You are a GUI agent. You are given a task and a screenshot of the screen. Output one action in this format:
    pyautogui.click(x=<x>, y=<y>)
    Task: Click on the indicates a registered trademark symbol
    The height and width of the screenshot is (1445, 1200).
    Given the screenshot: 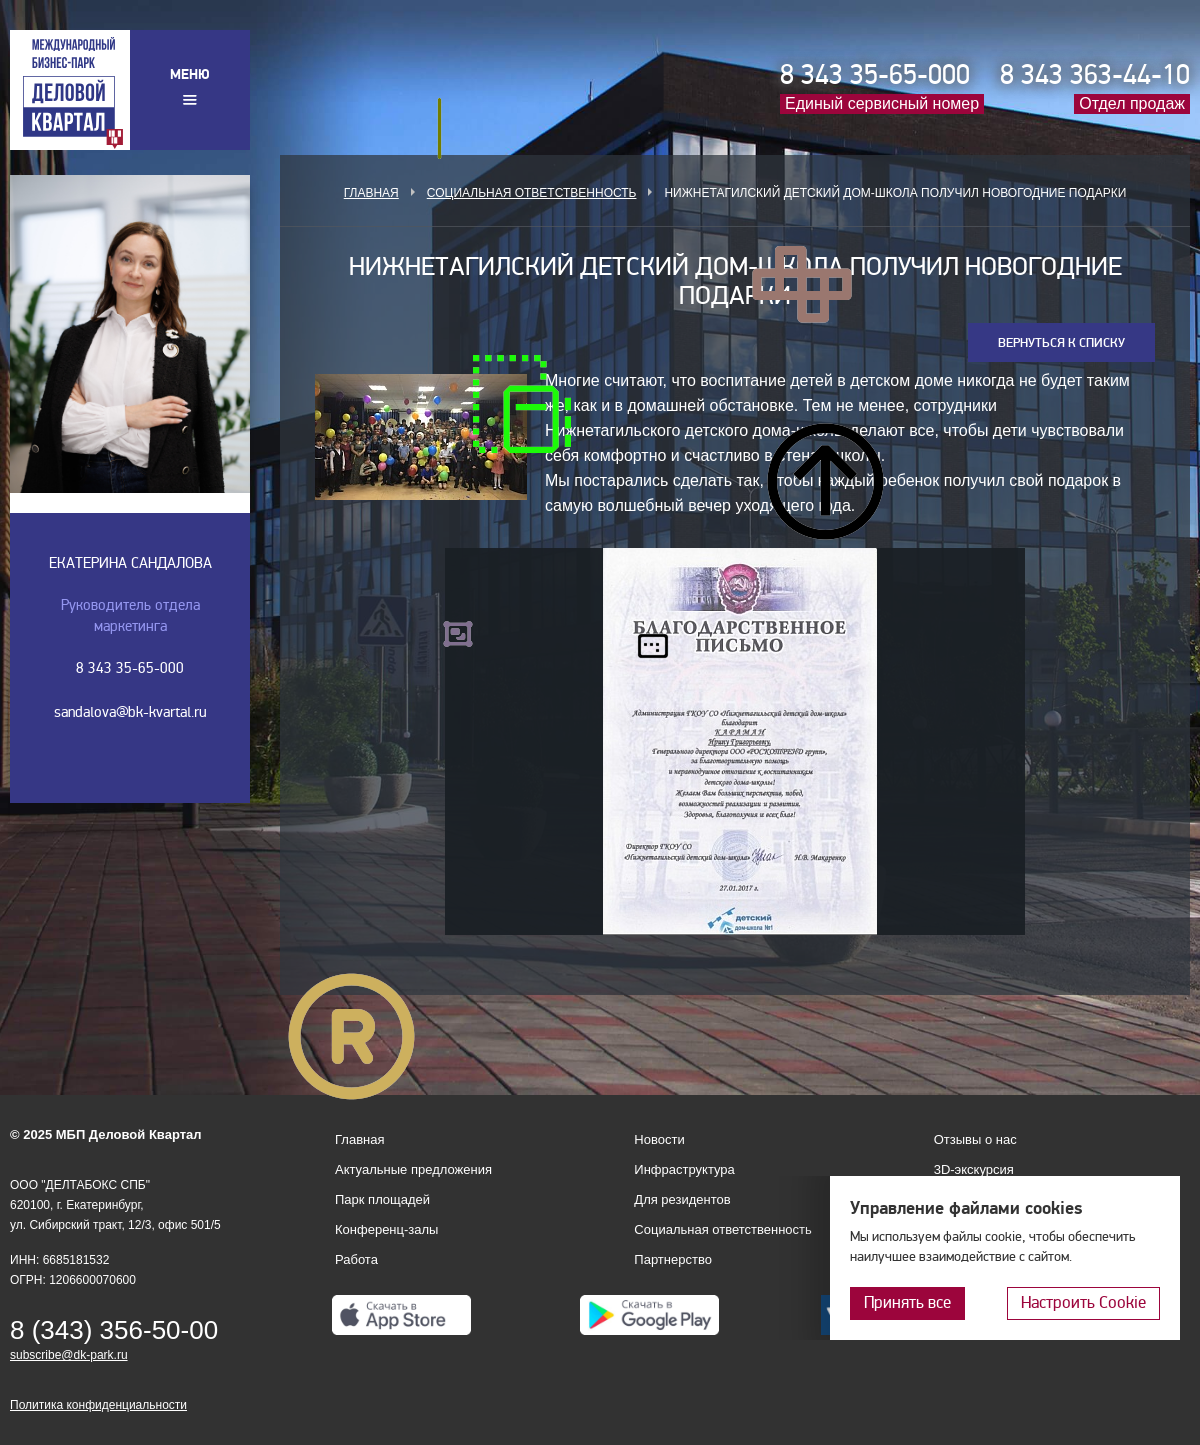 What is the action you would take?
    pyautogui.click(x=351, y=1036)
    